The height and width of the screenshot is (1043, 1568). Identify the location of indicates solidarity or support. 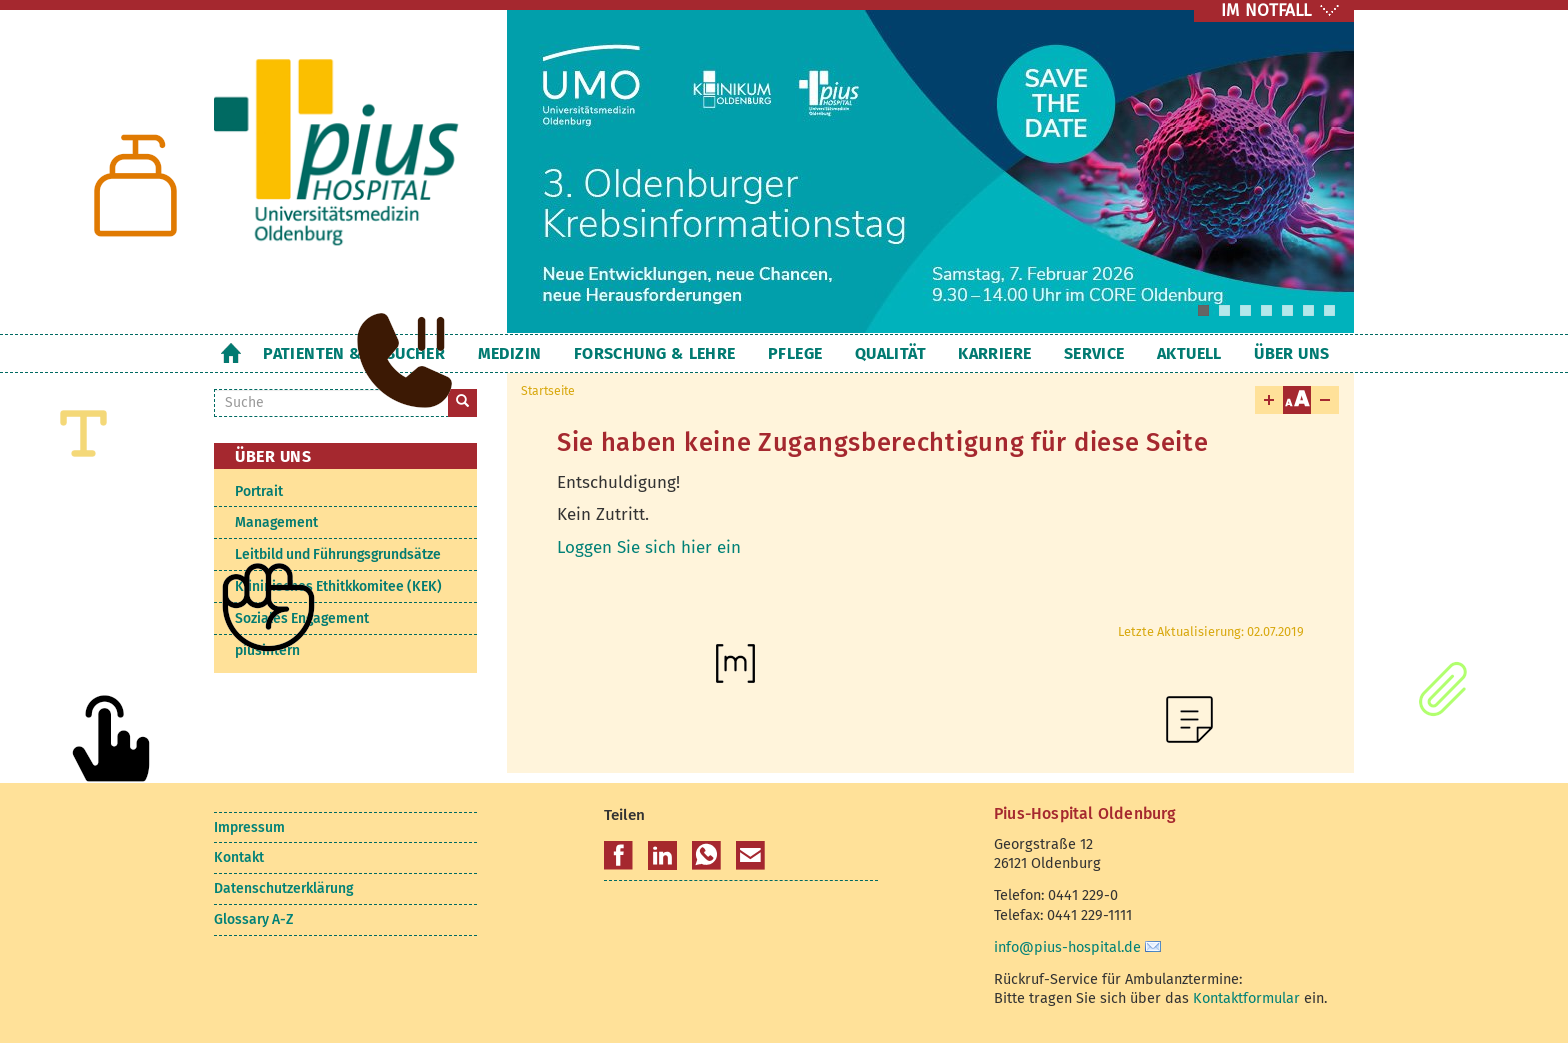
(268, 605).